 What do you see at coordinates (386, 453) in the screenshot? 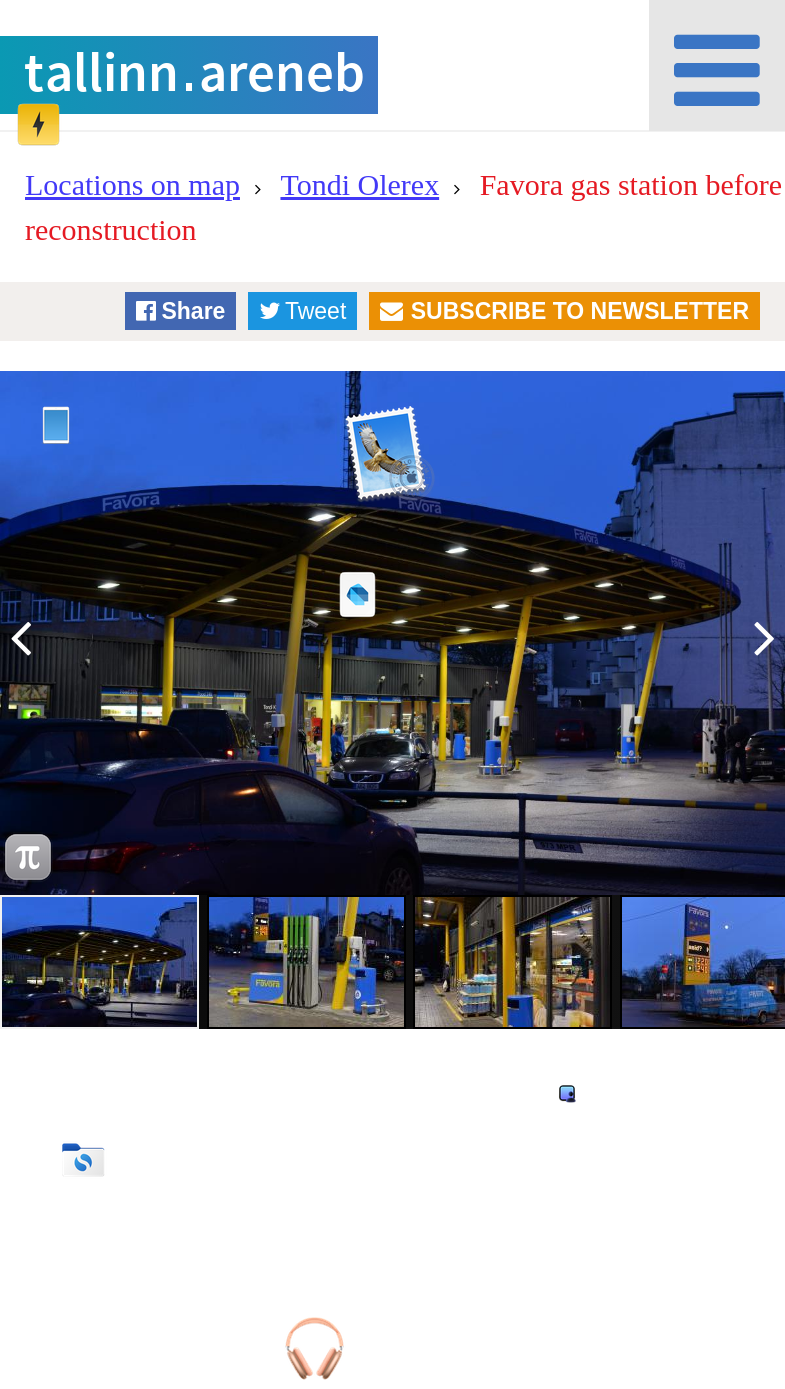
I see `share content via email` at bounding box center [386, 453].